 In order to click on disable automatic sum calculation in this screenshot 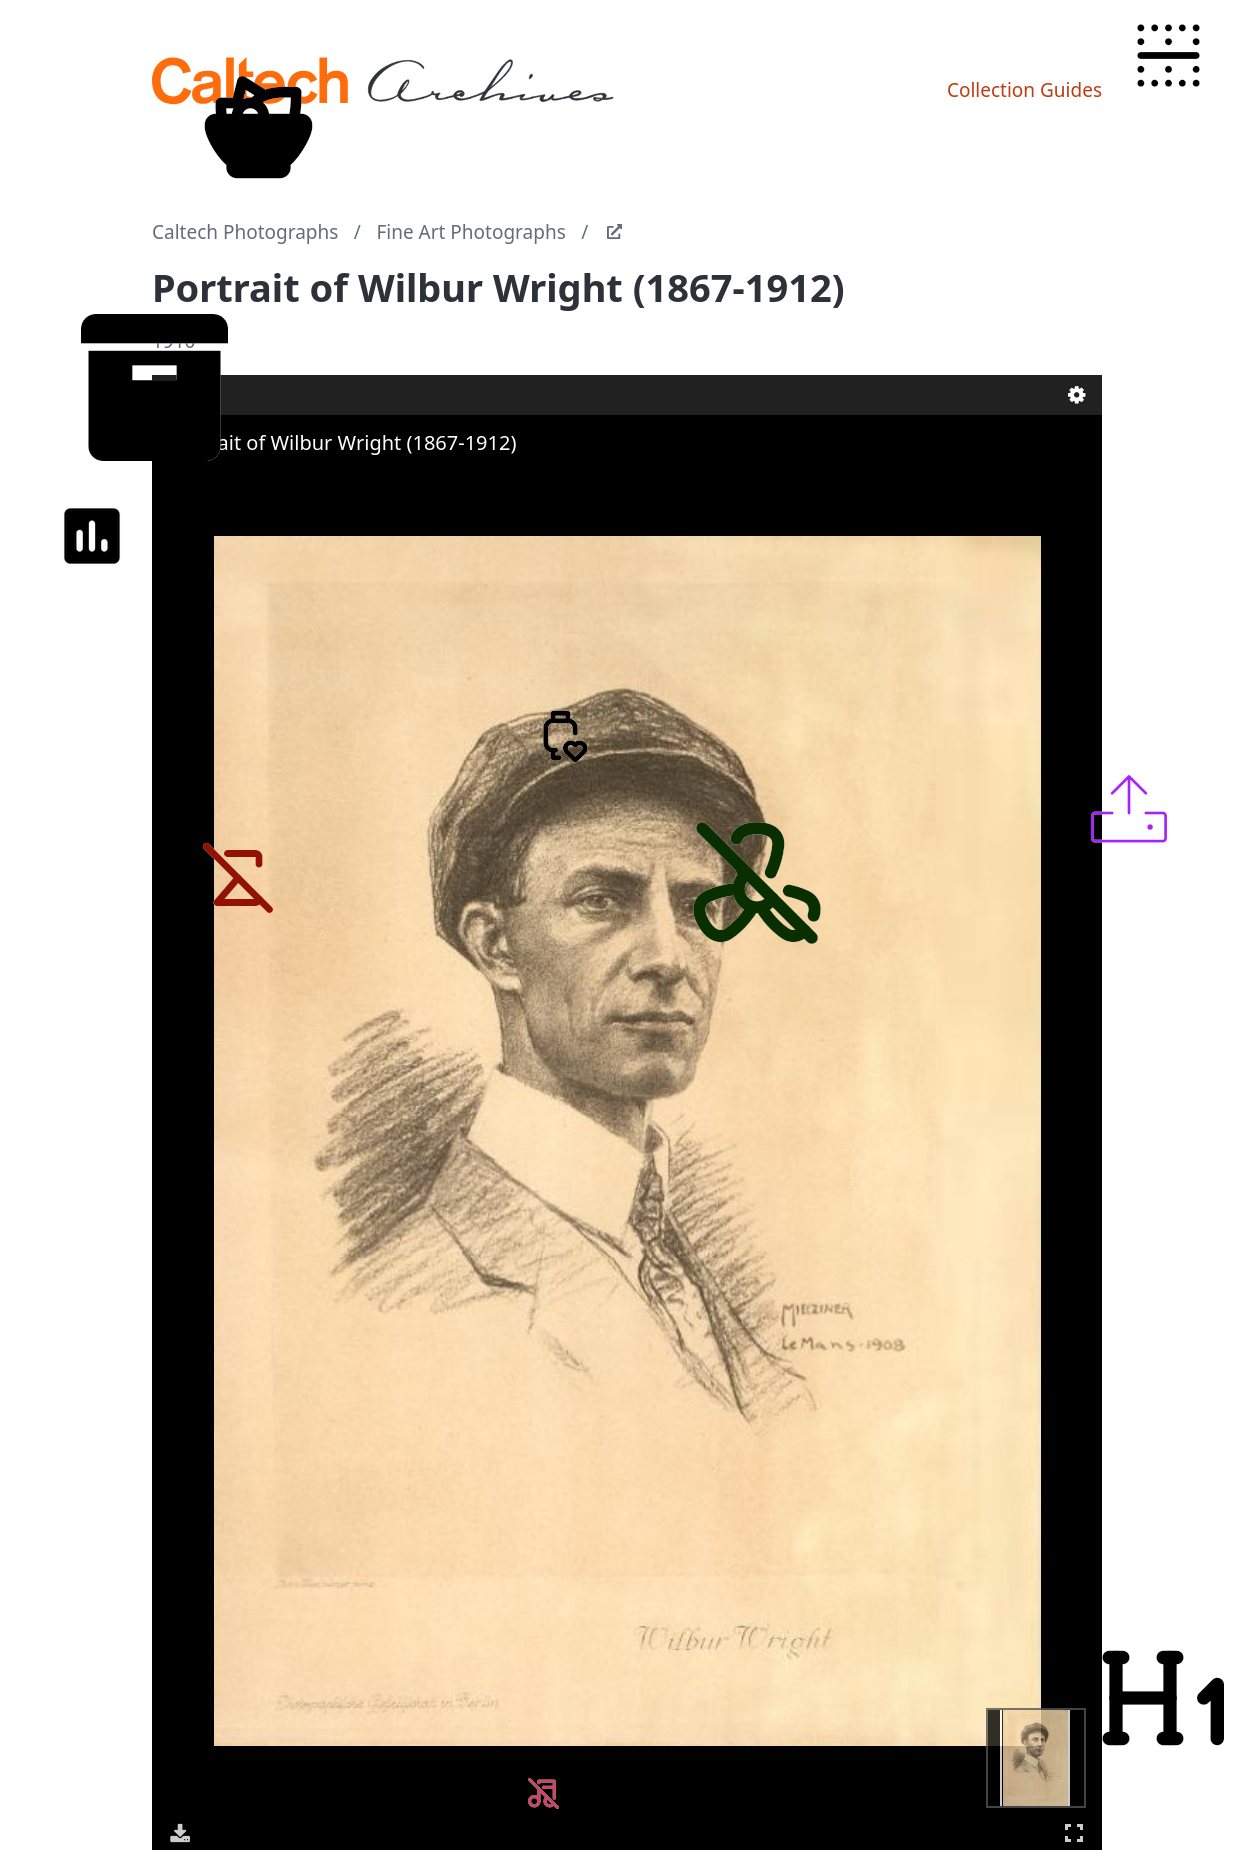, I will do `click(238, 878)`.